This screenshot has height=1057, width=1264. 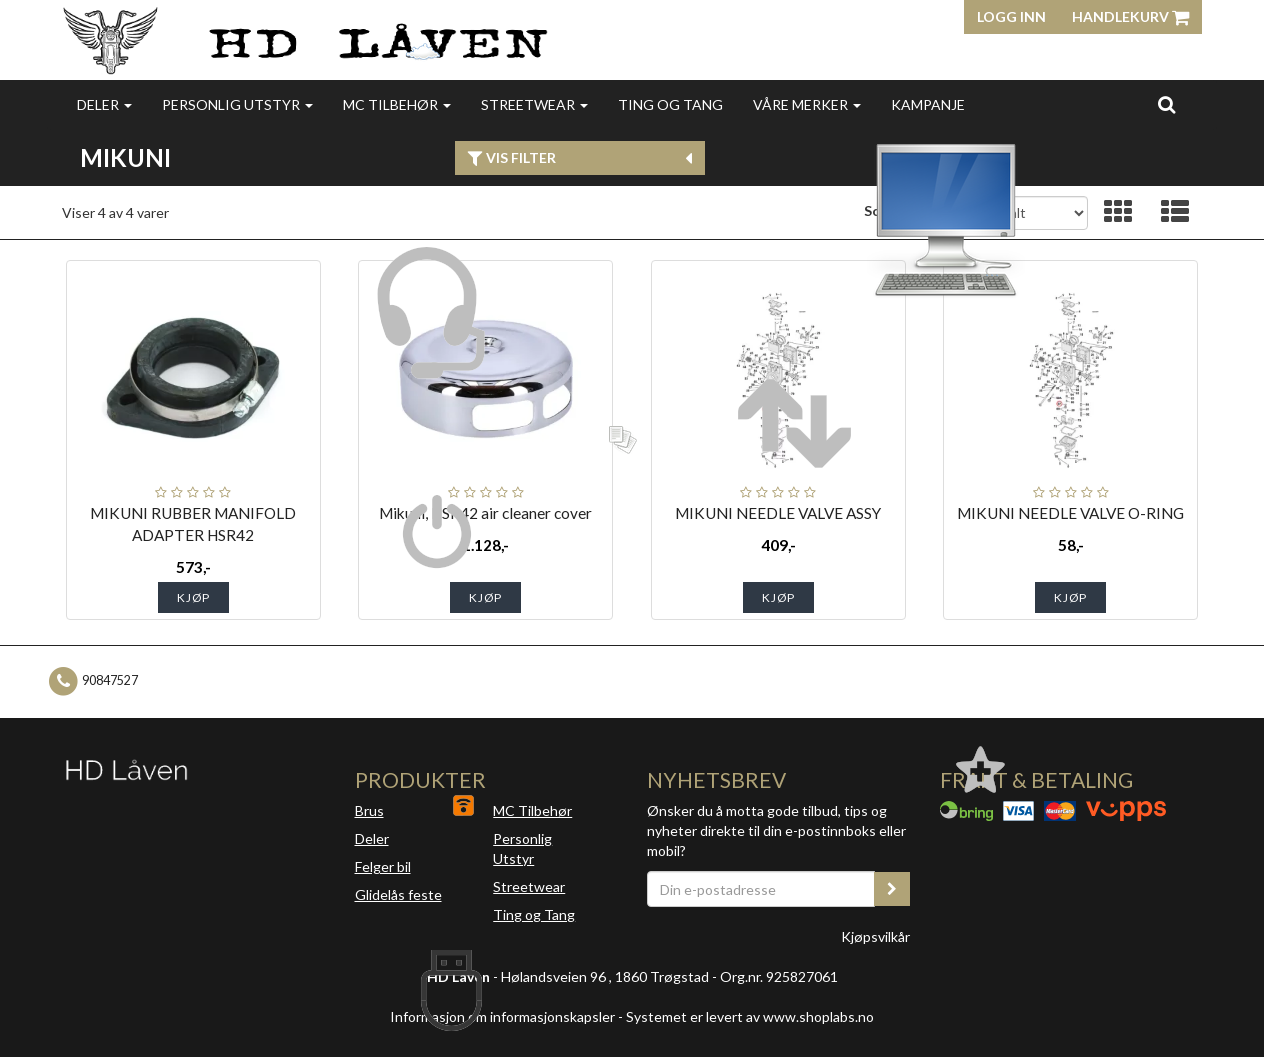 What do you see at coordinates (623, 440) in the screenshot?
I see `access your documents folder` at bounding box center [623, 440].